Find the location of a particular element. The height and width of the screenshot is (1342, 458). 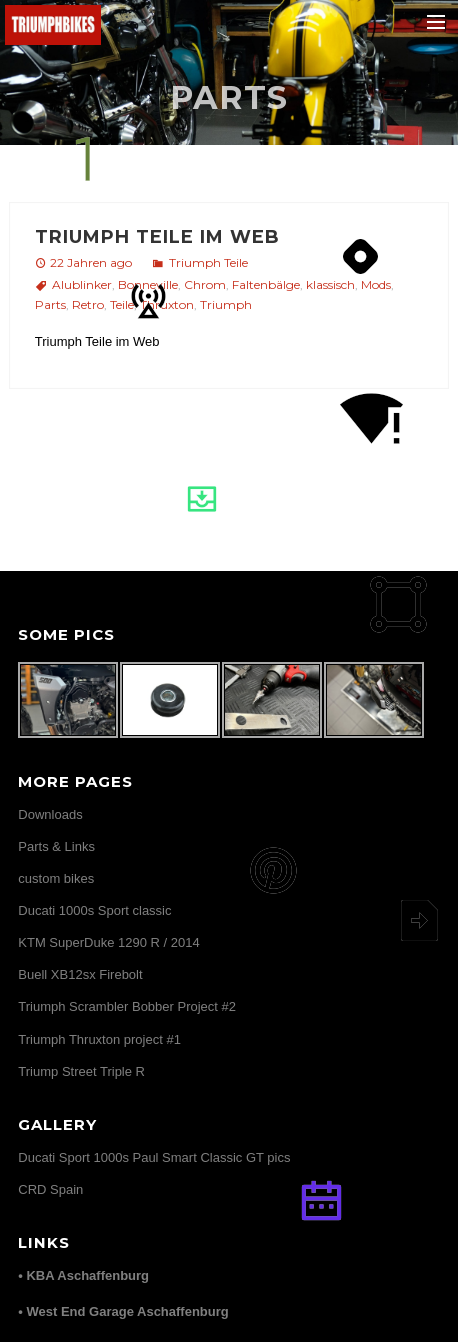

transfer or export a file is located at coordinates (419, 920).